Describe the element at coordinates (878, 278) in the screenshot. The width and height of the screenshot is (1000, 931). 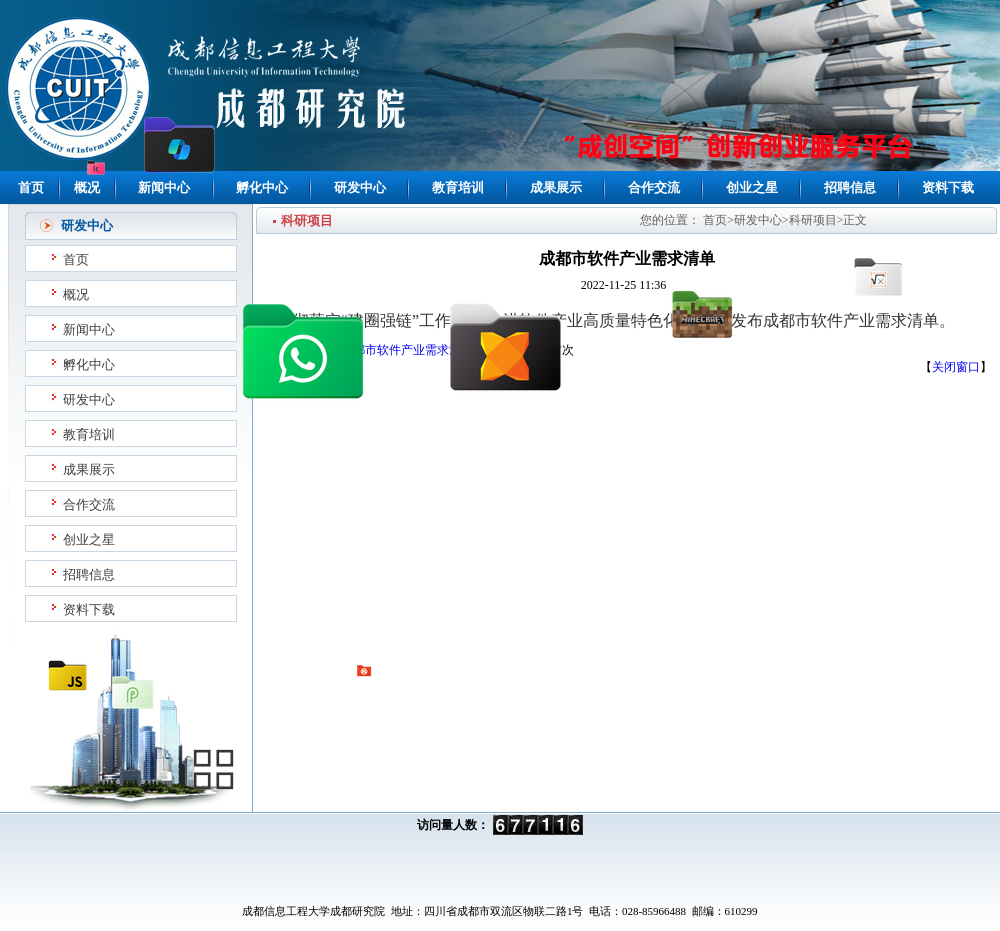
I see `folder containing LibreOffice Math formula files` at that location.